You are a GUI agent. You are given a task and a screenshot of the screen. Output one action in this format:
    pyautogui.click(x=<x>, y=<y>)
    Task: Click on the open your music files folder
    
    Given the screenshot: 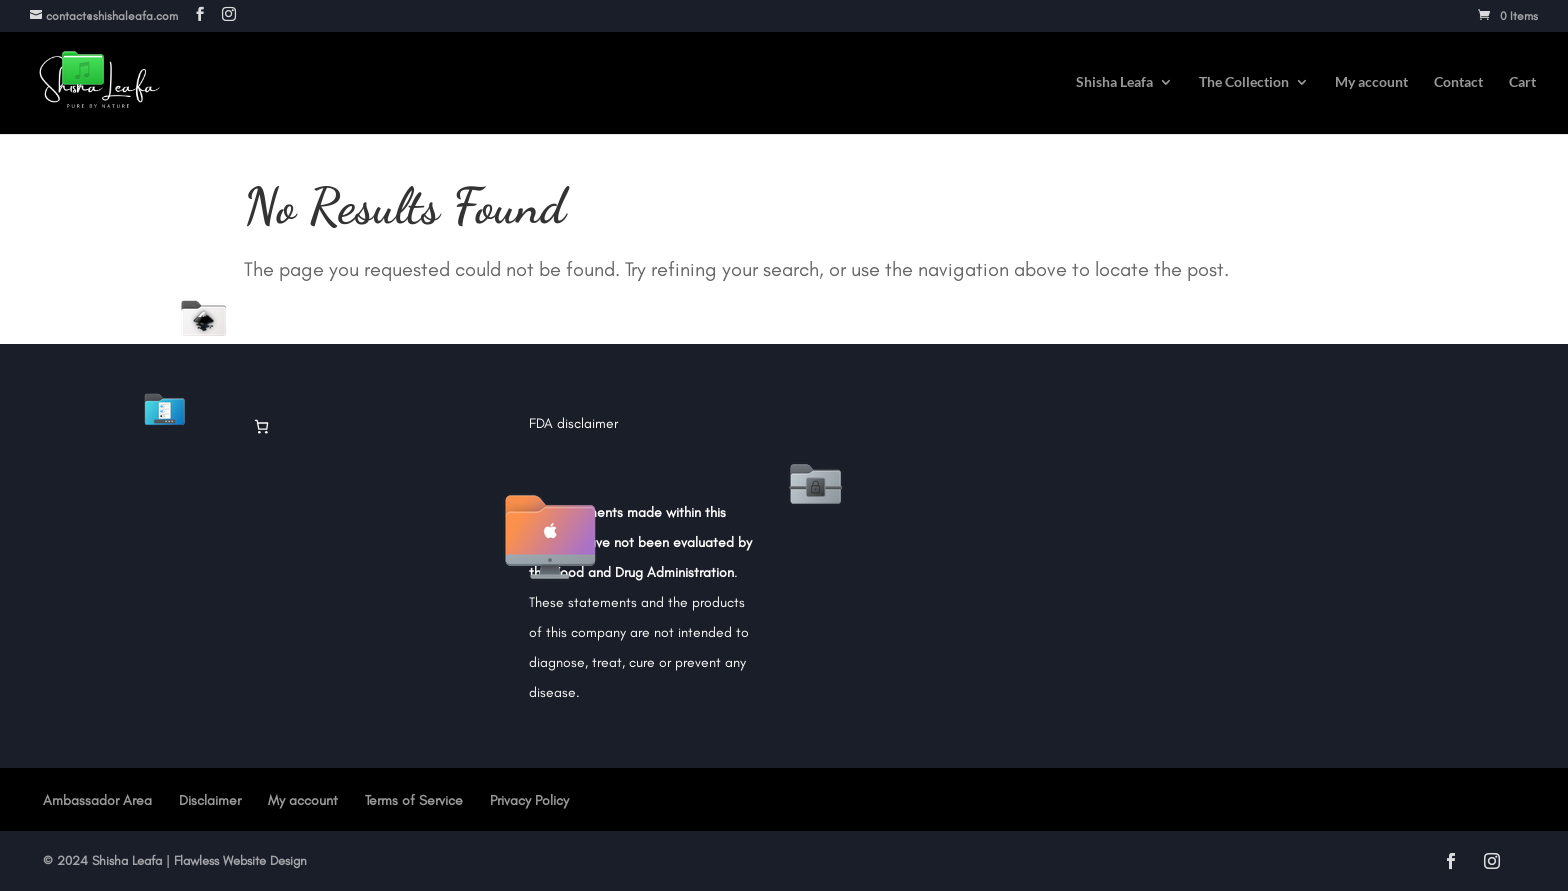 What is the action you would take?
    pyautogui.click(x=83, y=68)
    